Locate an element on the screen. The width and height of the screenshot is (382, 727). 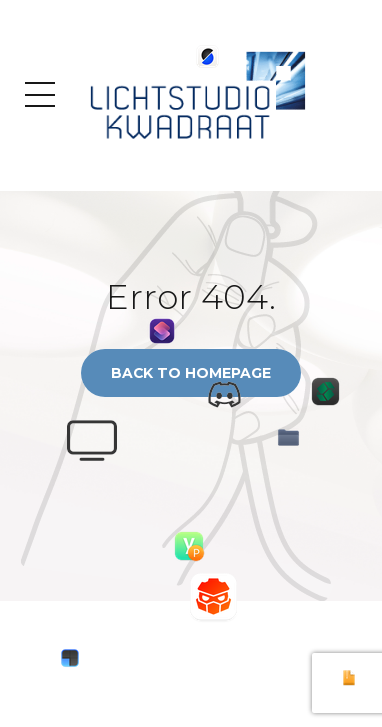
switch to the bottom-left workspace is located at coordinates (70, 658).